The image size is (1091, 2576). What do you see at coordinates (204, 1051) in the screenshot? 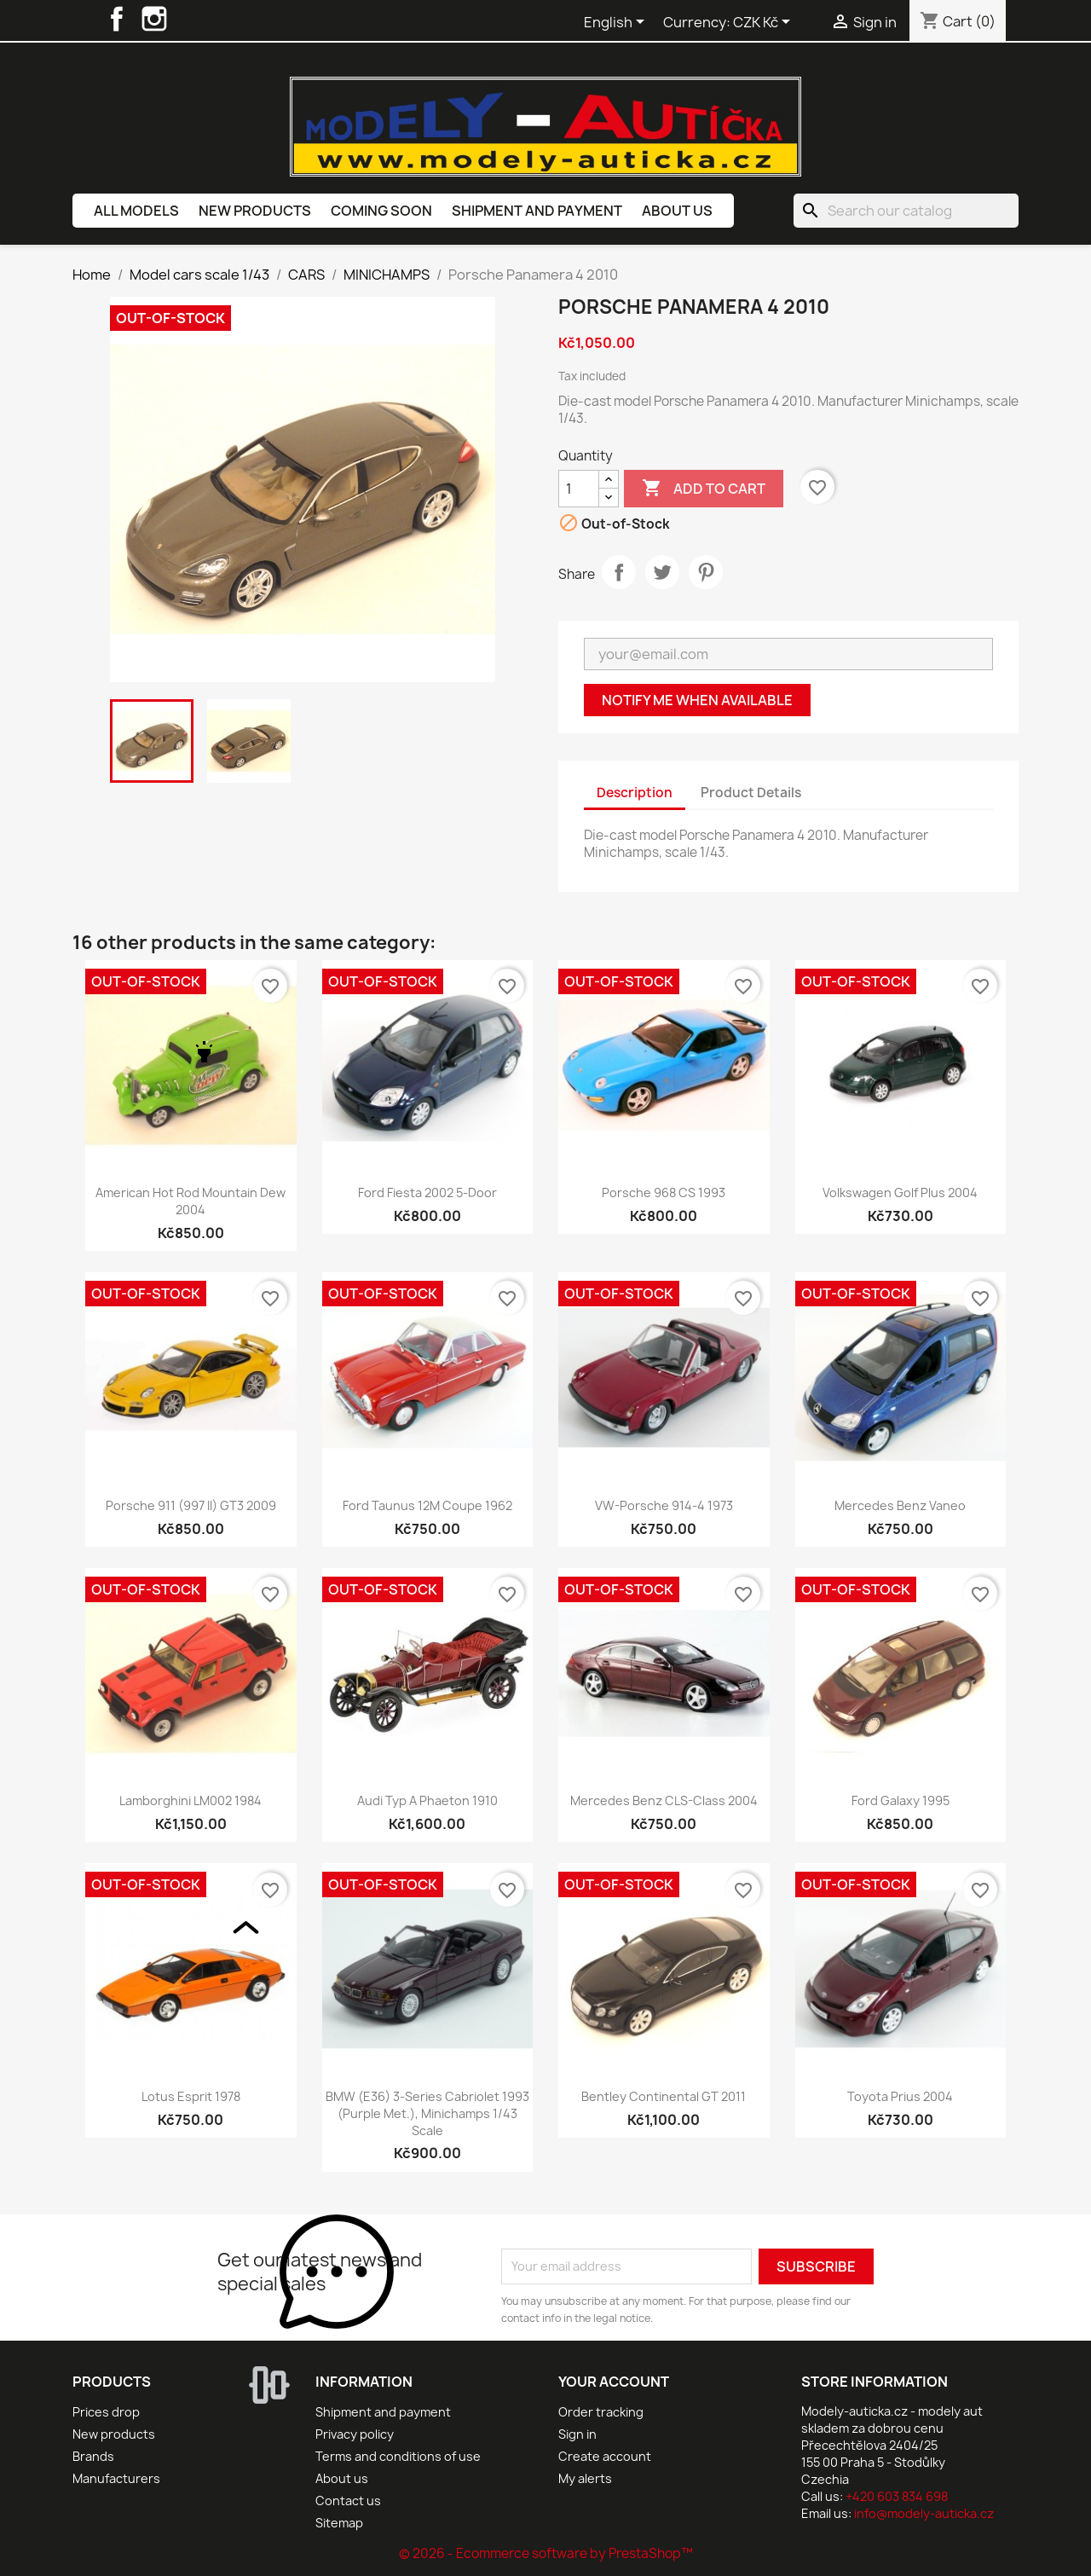
I see `highlight selected text` at bounding box center [204, 1051].